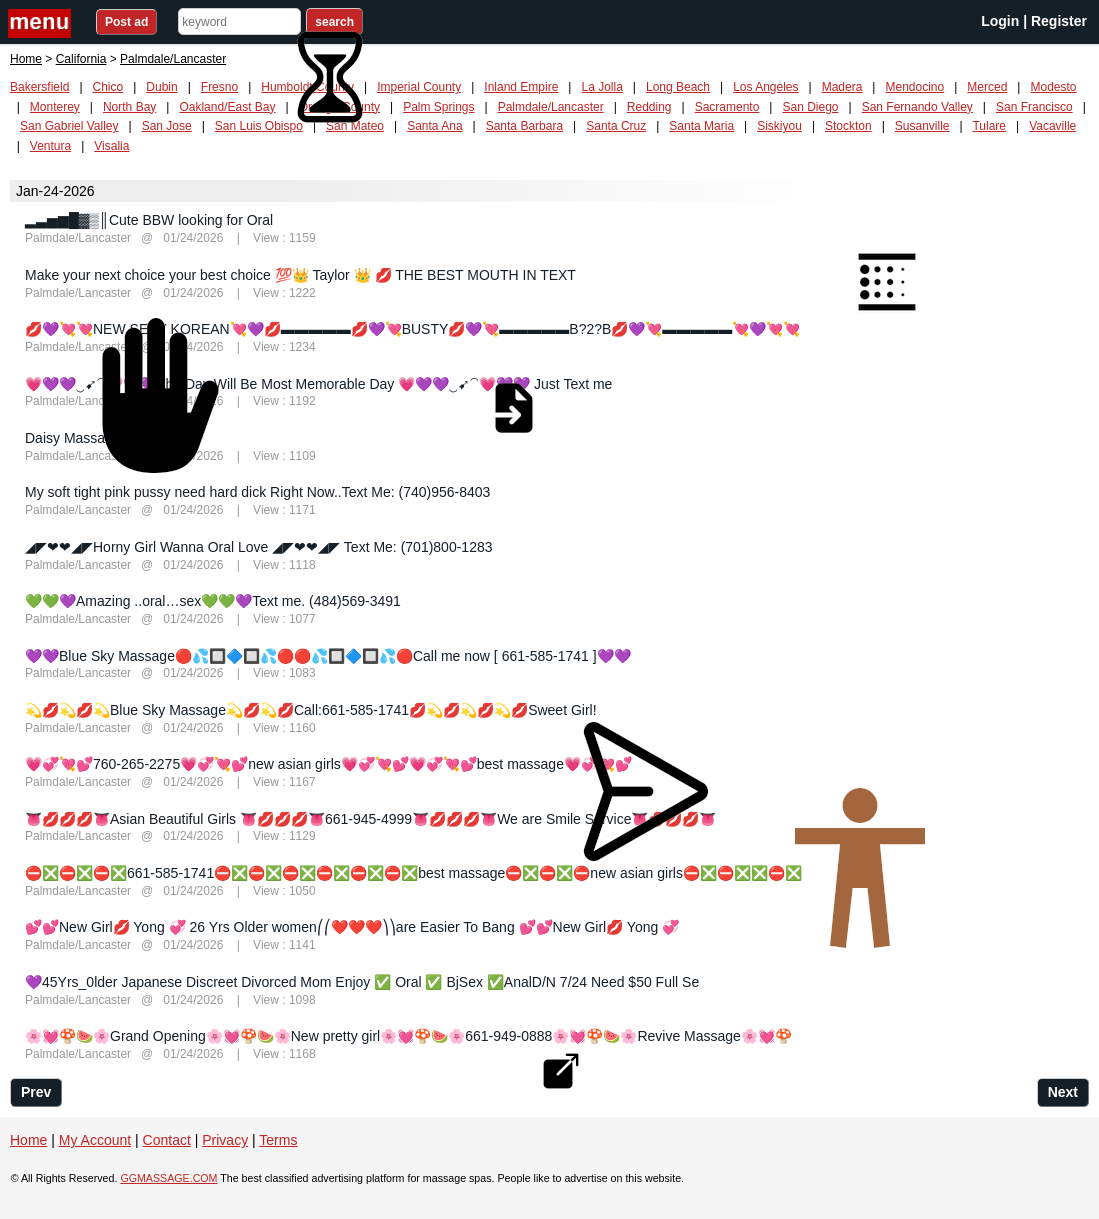 Image resolution: width=1099 pixels, height=1219 pixels. Describe the element at coordinates (638, 791) in the screenshot. I see `send a message` at that location.